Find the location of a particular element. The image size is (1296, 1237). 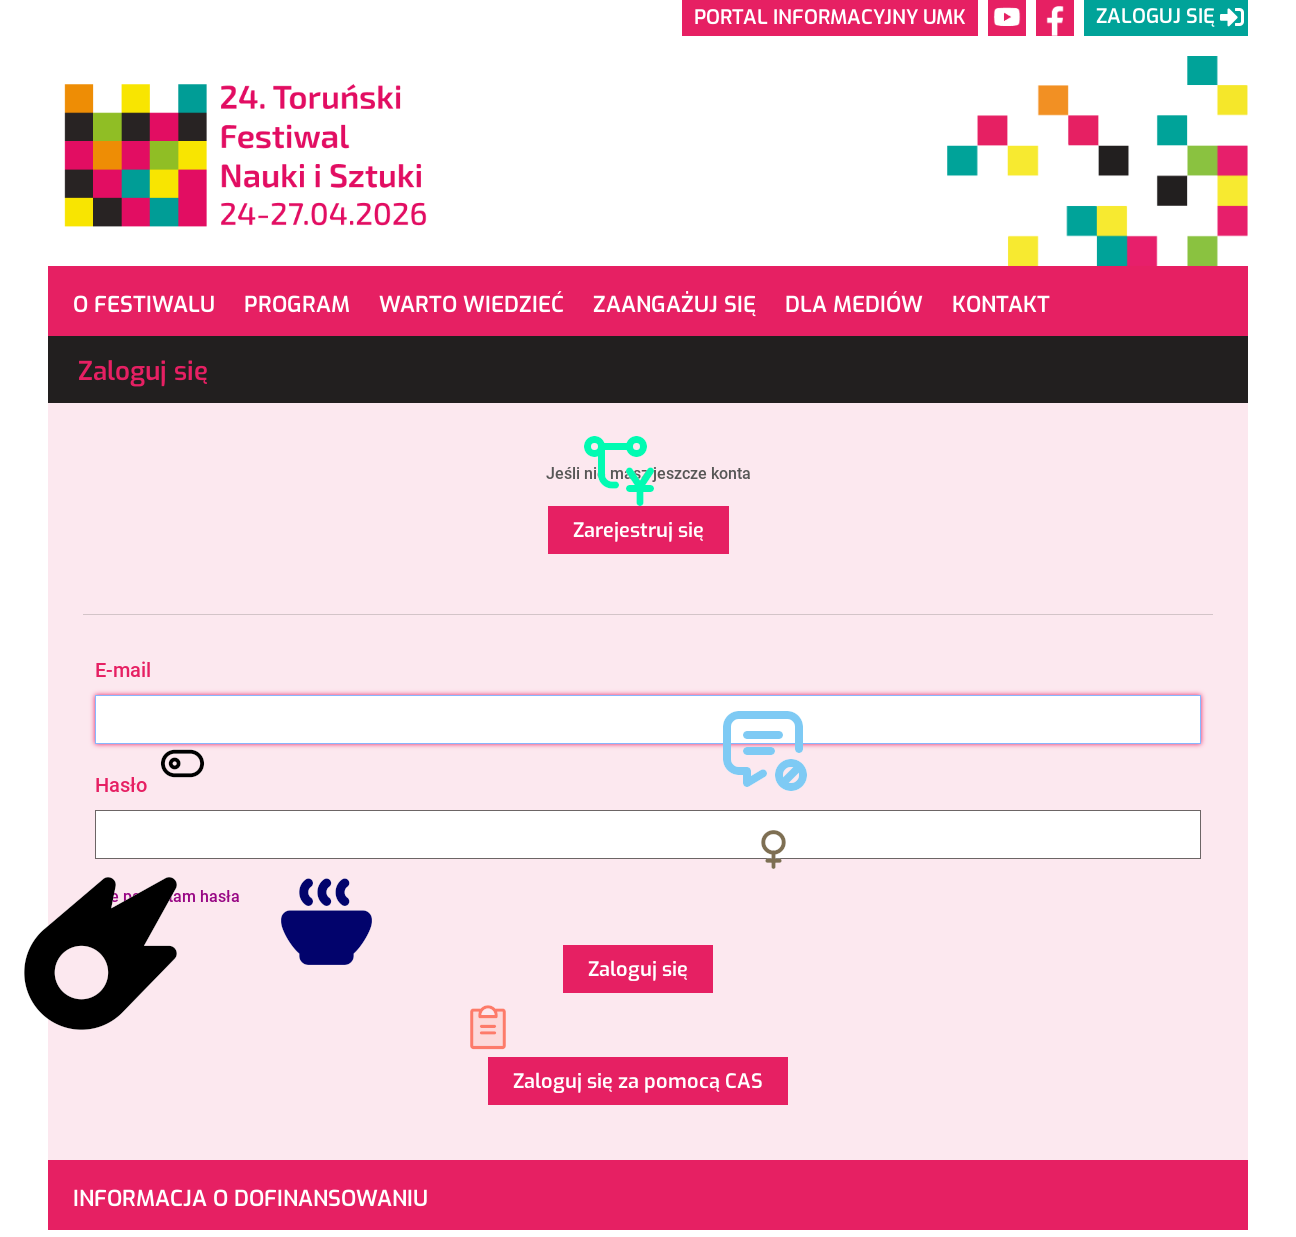

indicates a trending or viral item is located at coordinates (100, 953).